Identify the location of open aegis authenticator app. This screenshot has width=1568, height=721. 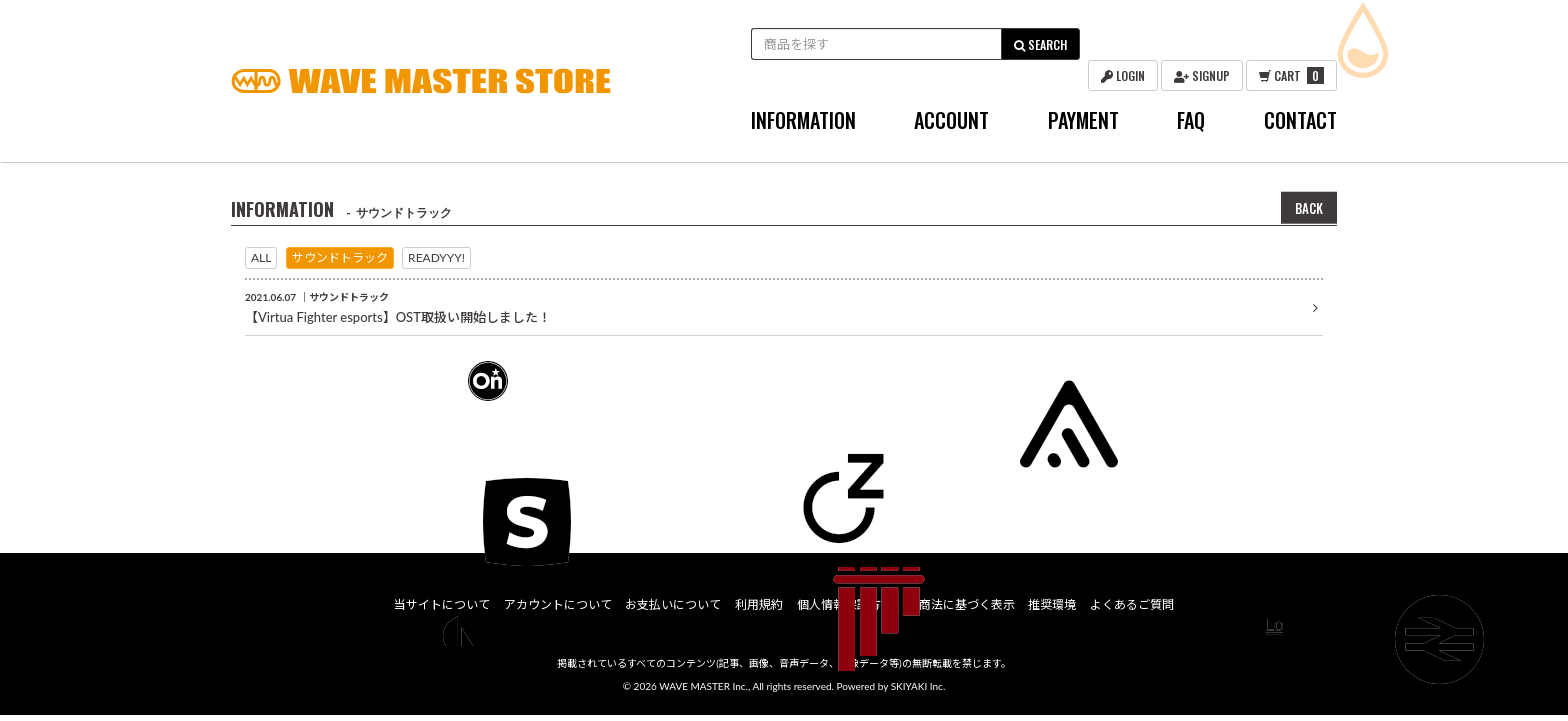
(1069, 424).